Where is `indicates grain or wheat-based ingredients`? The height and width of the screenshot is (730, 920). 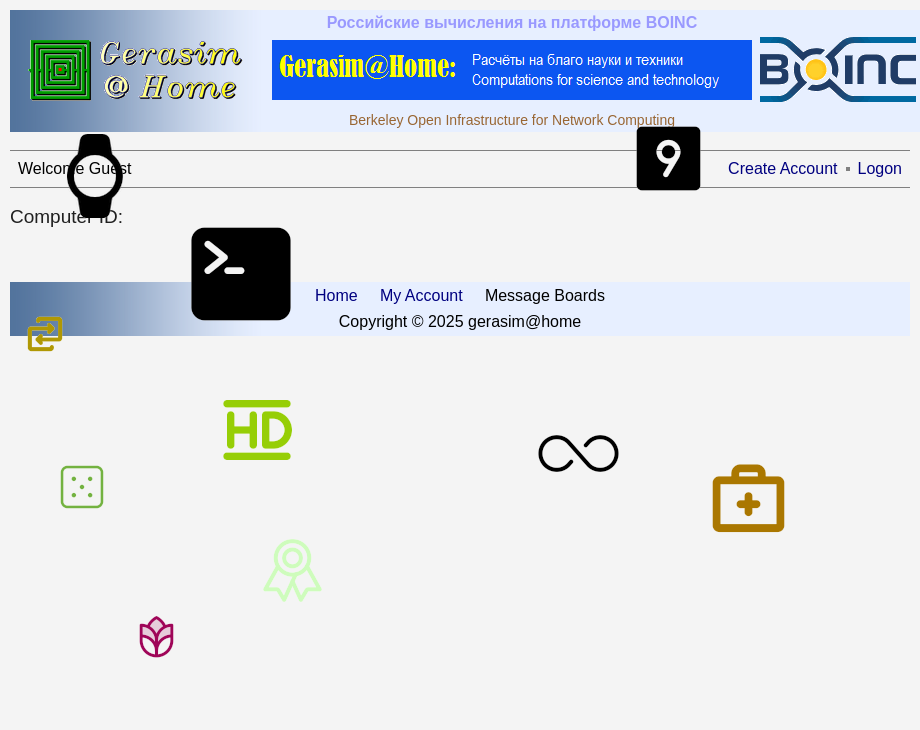 indicates grain or wheat-based ingredients is located at coordinates (156, 637).